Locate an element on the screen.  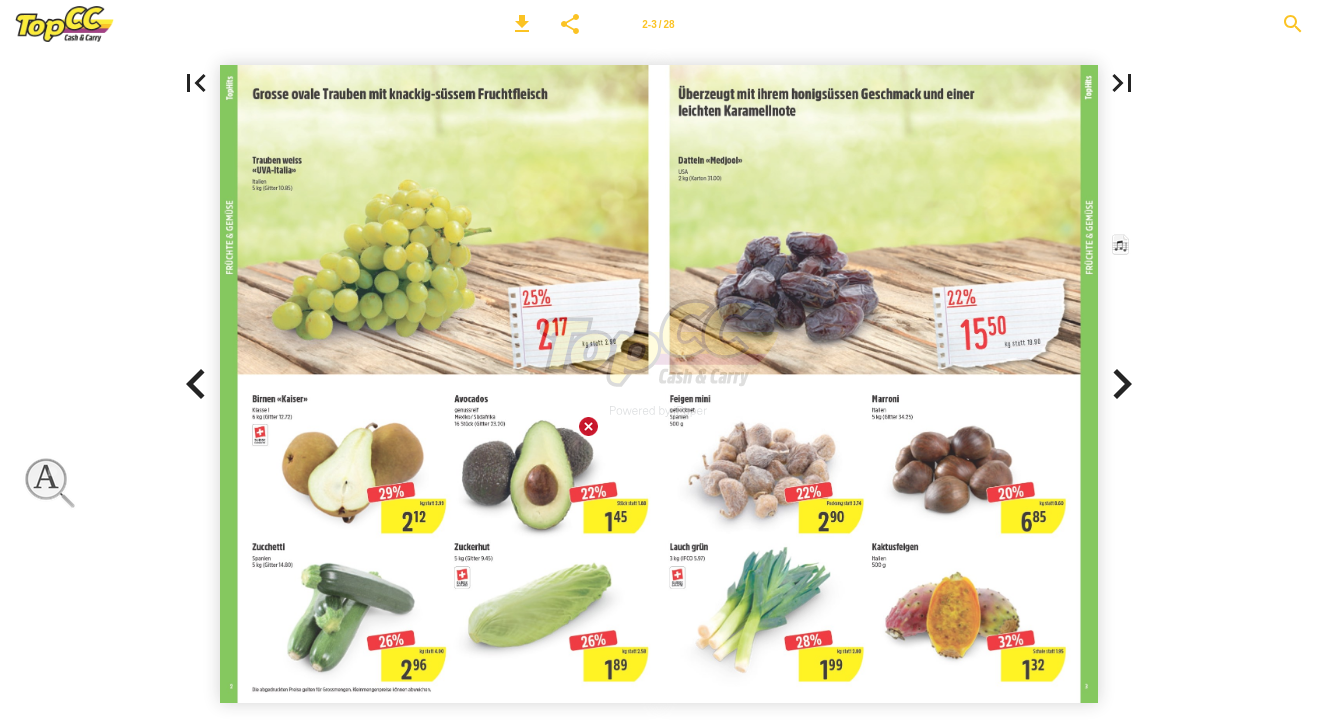
cancel the current action or operation is located at coordinates (588, 426).